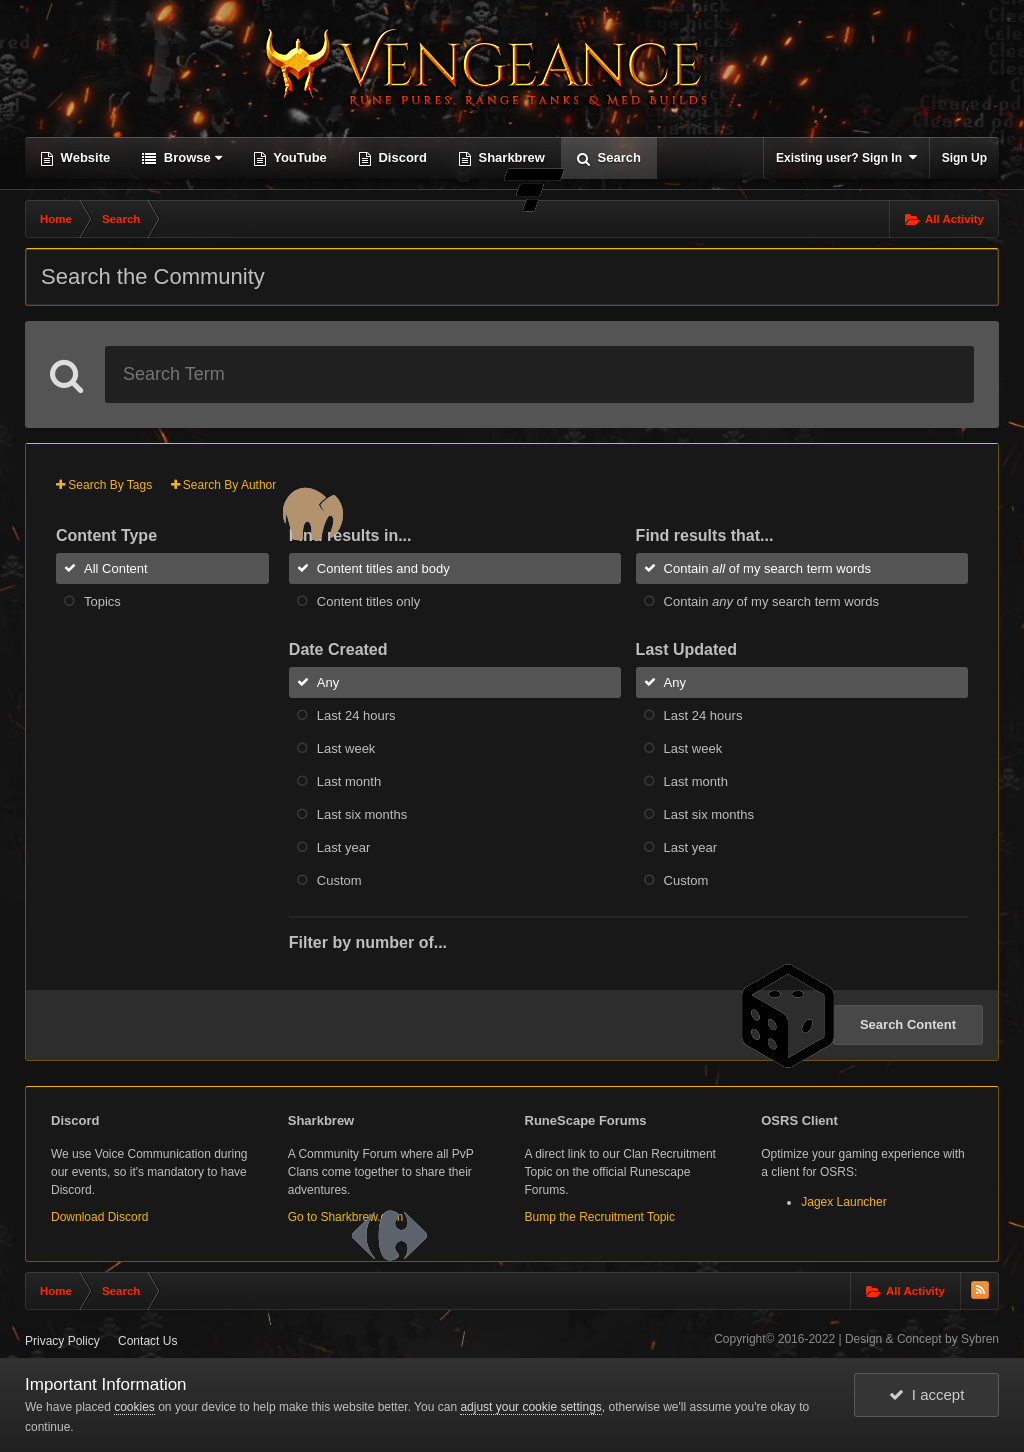  I want to click on taipy brand logo, so click(534, 190).